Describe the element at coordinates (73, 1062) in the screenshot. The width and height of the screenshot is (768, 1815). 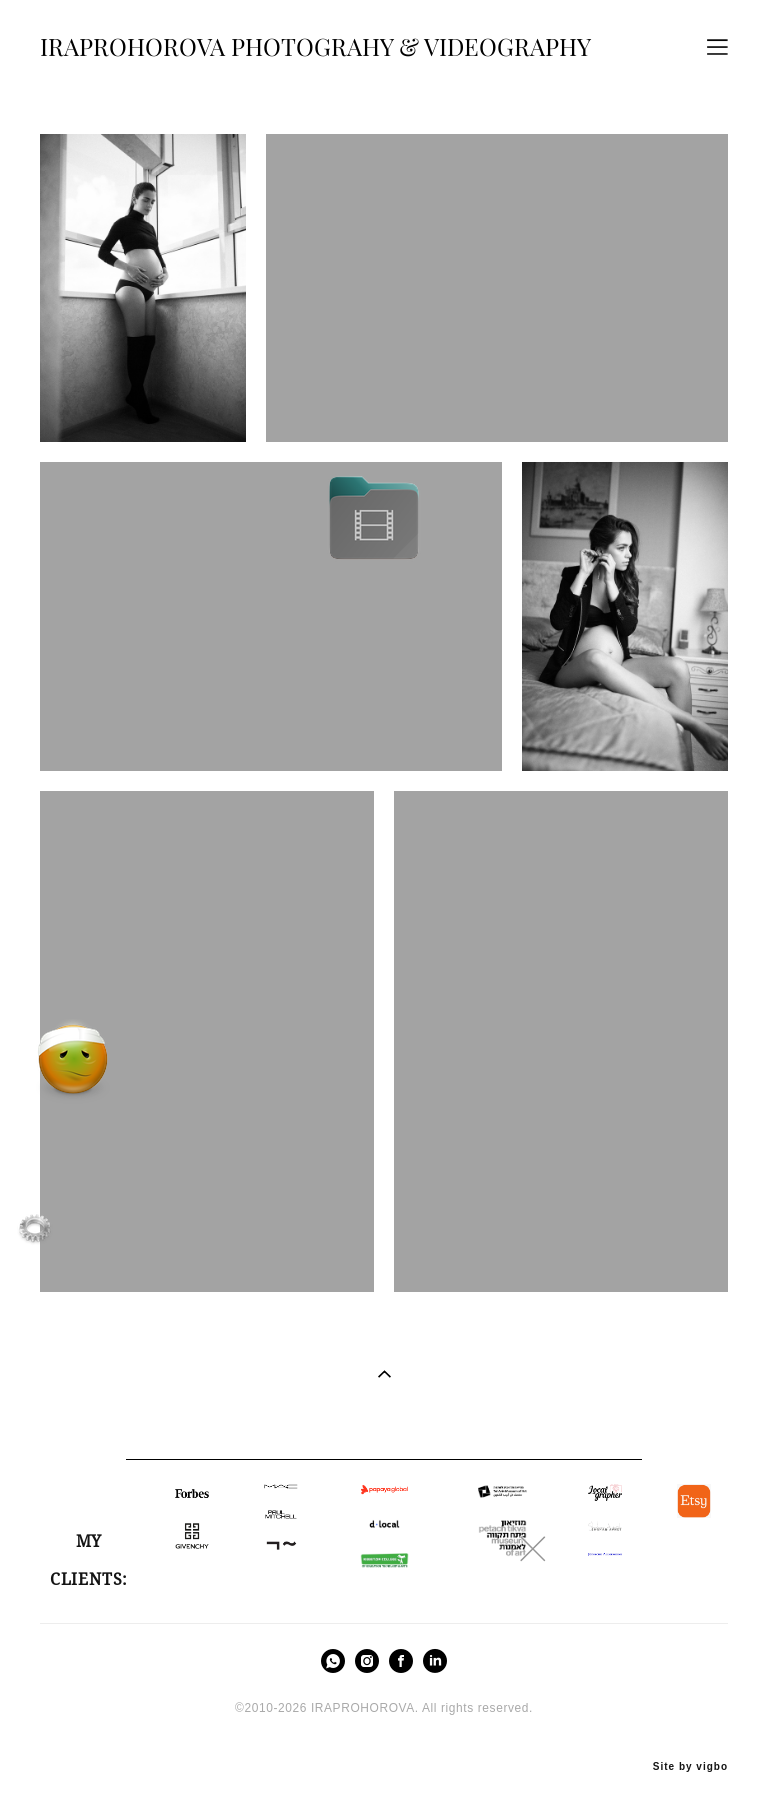
I see `indicates user is feeling unwell or sick` at that location.